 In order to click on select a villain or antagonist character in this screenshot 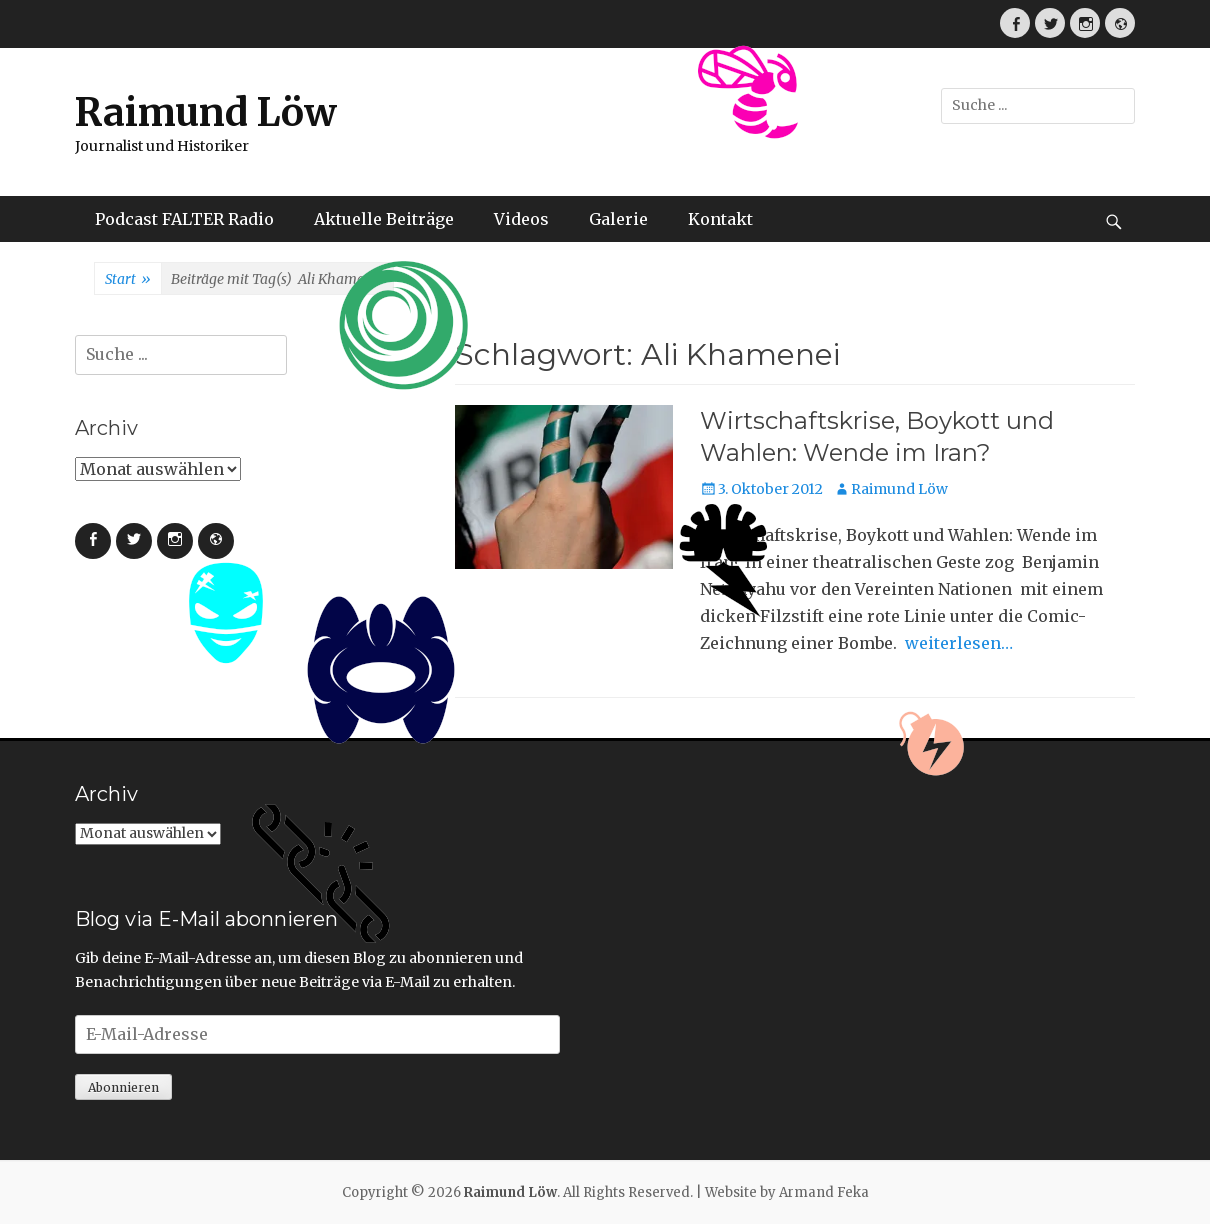, I will do `click(226, 613)`.